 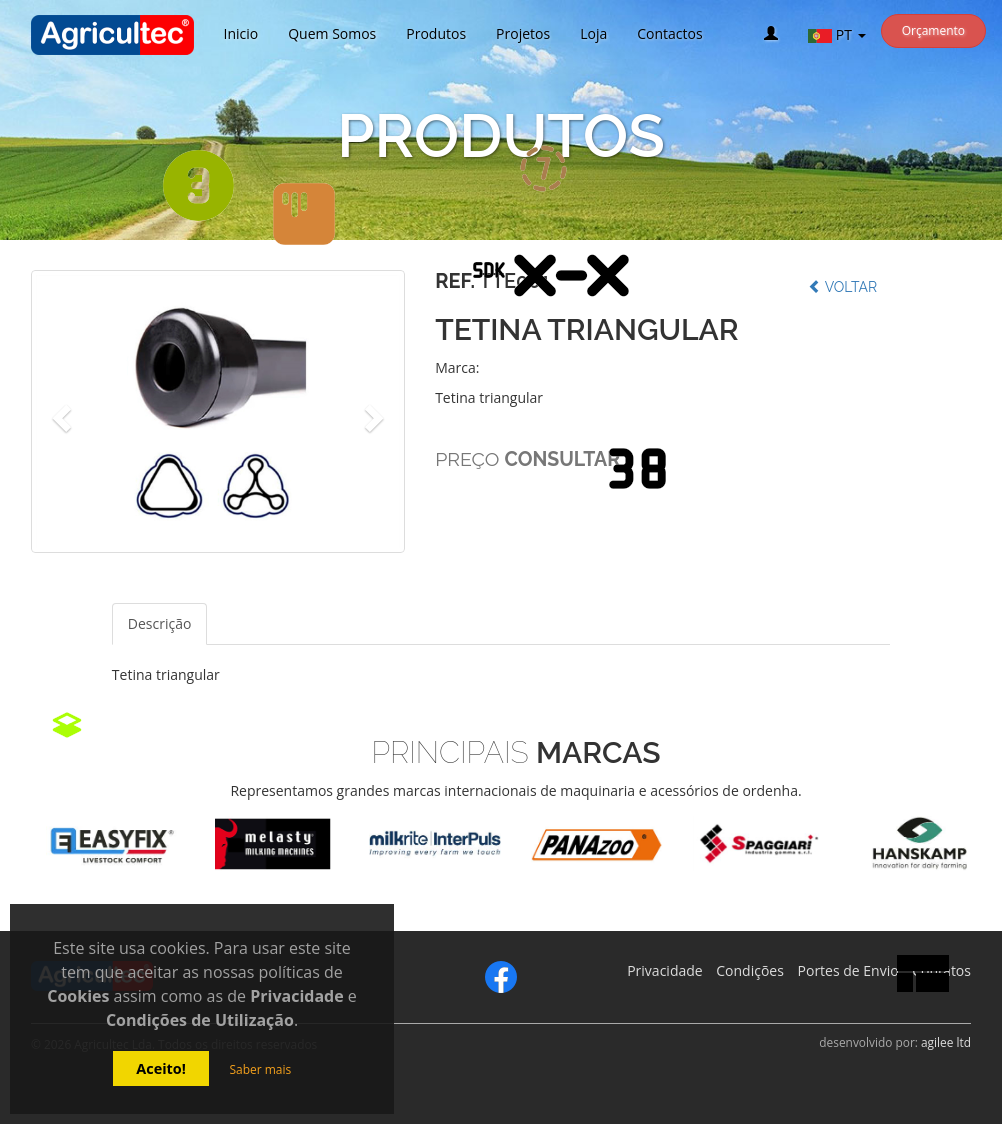 What do you see at coordinates (198, 185) in the screenshot?
I see `step 3 in a multi-step process or wizard` at bounding box center [198, 185].